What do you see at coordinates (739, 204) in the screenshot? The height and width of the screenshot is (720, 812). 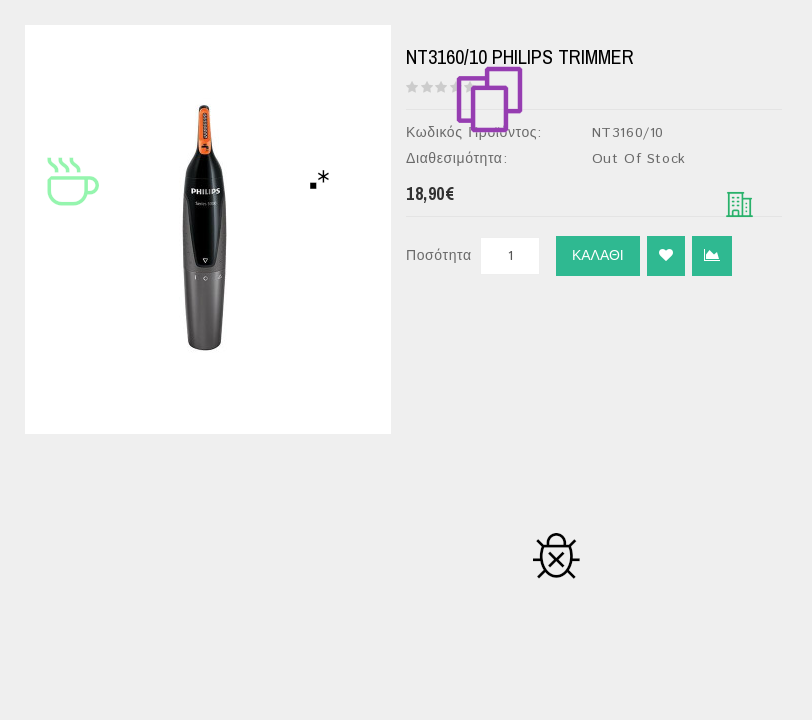 I see `view office or workplace location` at bounding box center [739, 204].